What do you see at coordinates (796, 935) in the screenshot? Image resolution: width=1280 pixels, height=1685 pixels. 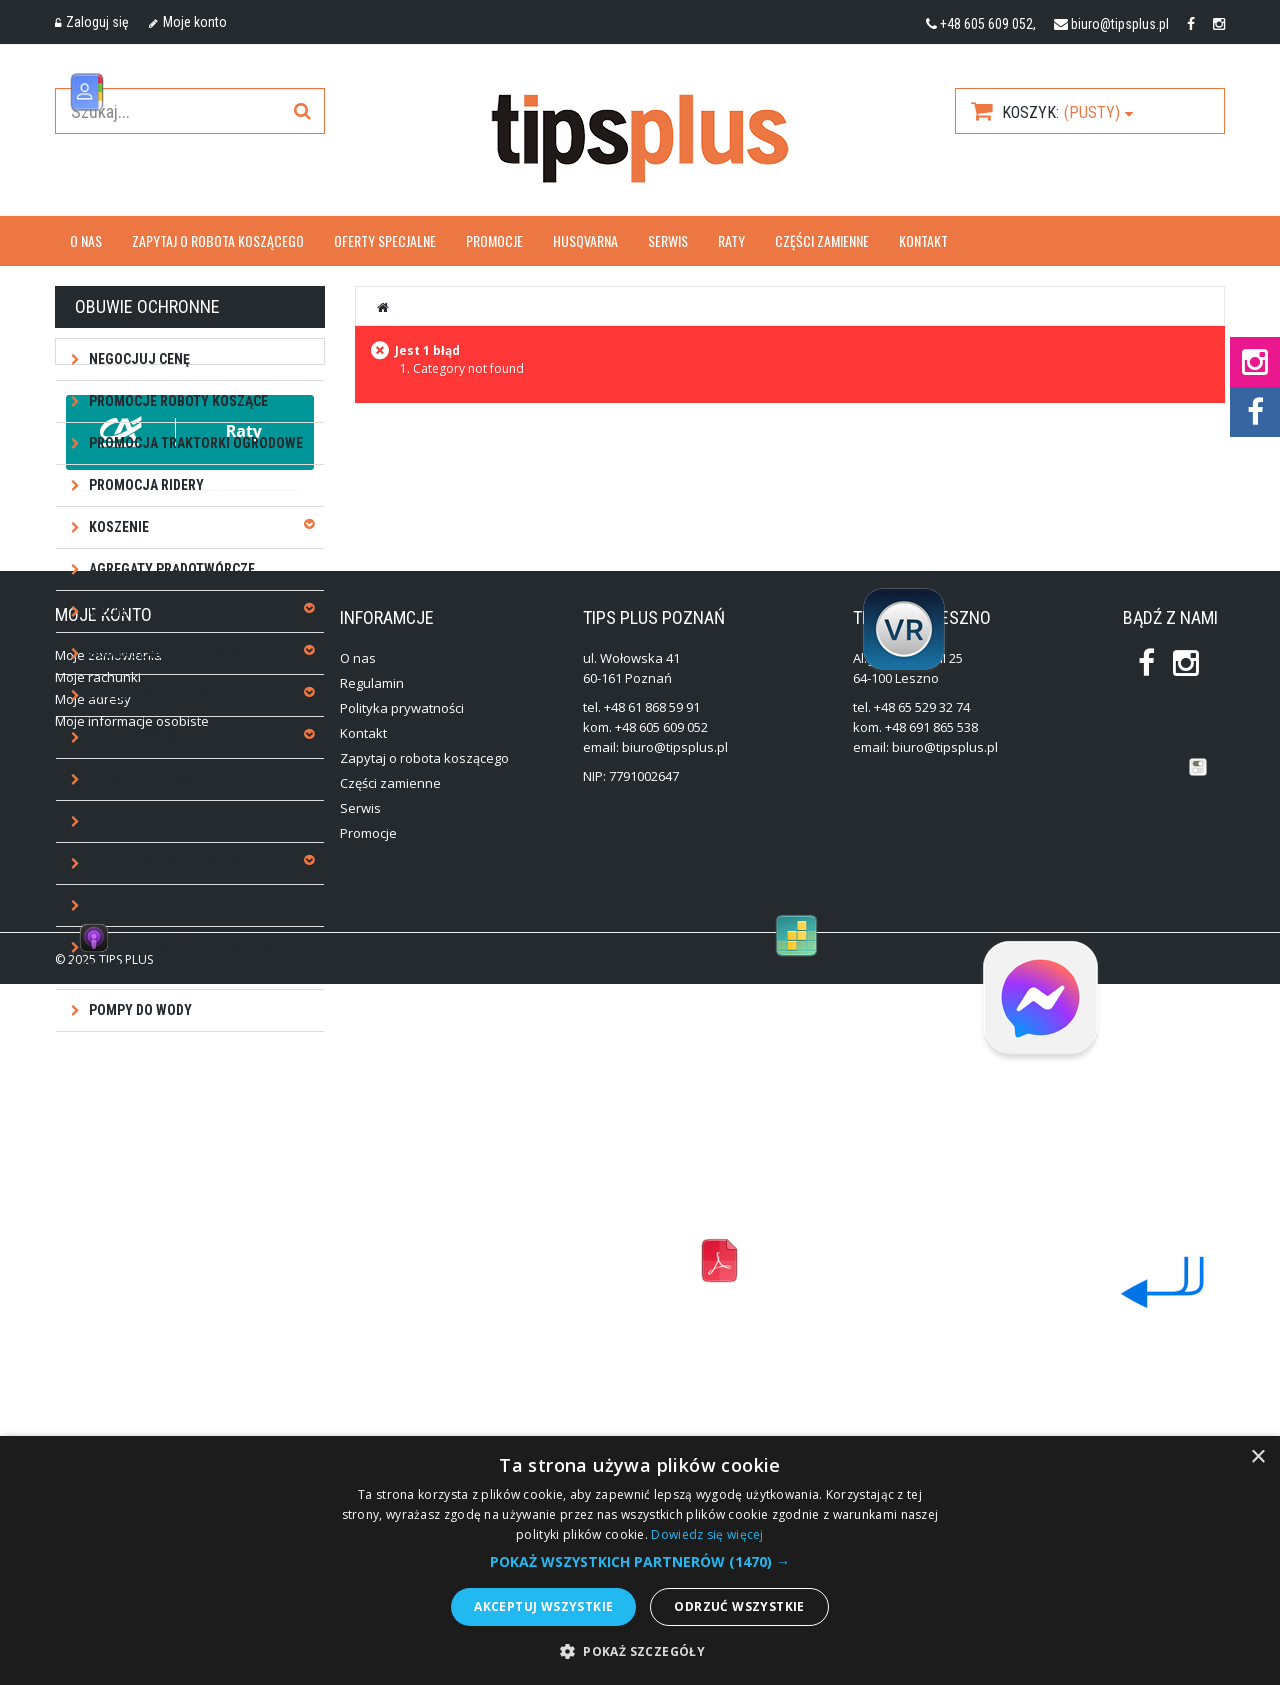 I see `launch quadrapassel tetris-style puzzle game` at bounding box center [796, 935].